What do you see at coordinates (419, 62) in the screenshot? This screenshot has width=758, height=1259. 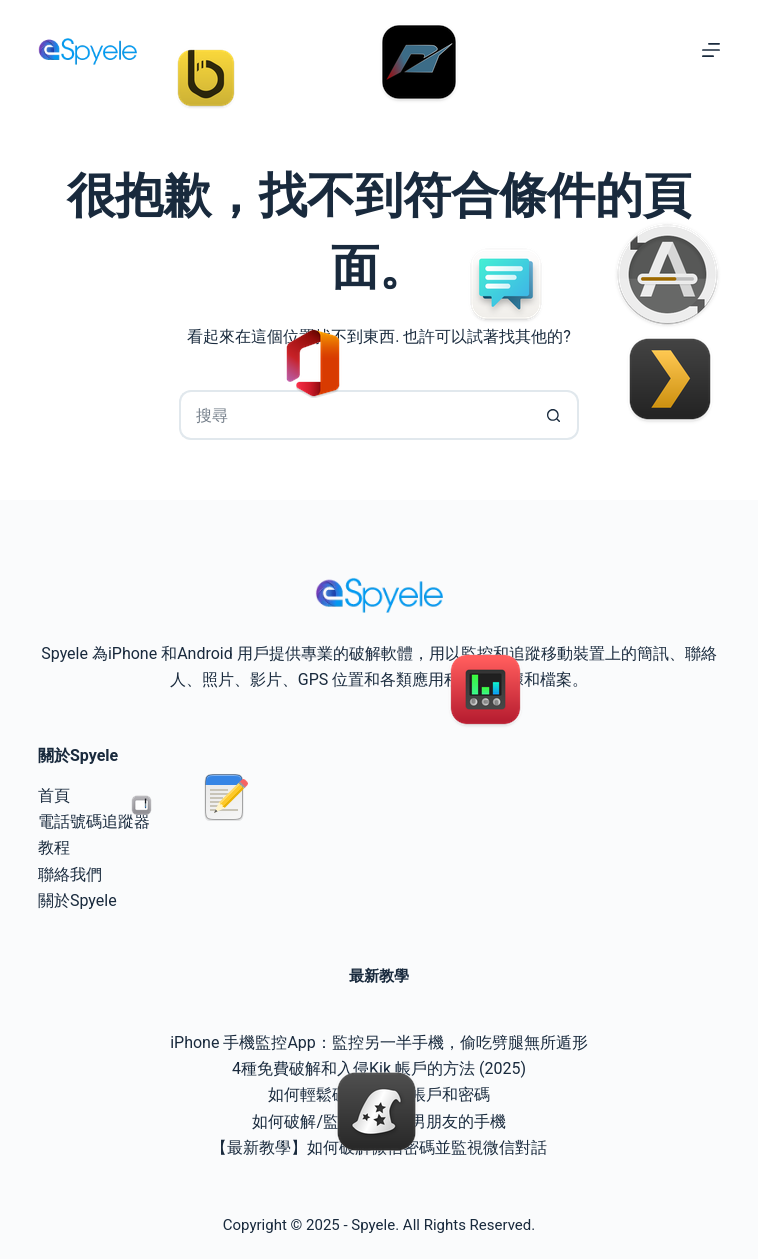 I see `launch need for speed rivals game` at bounding box center [419, 62].